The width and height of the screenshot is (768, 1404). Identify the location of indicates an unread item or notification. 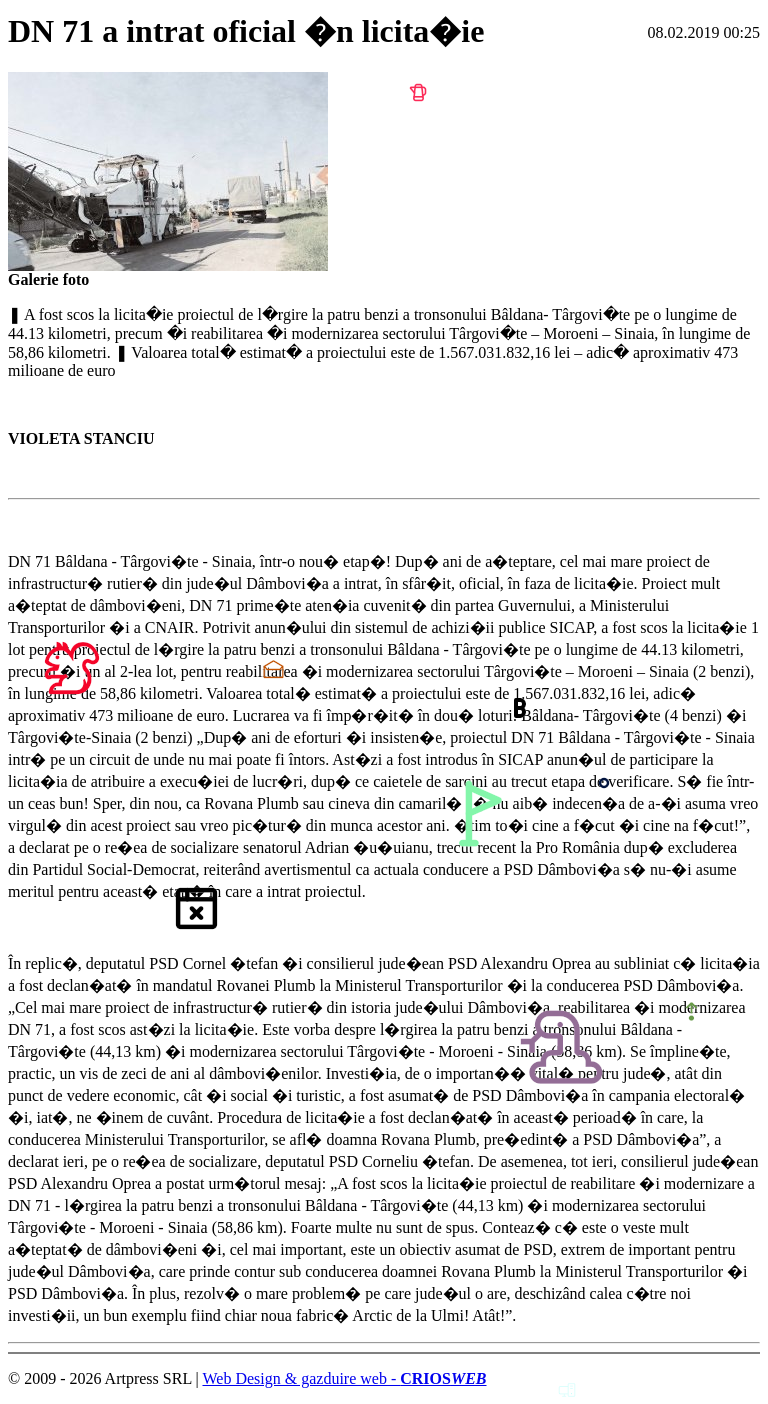
(604, 783).